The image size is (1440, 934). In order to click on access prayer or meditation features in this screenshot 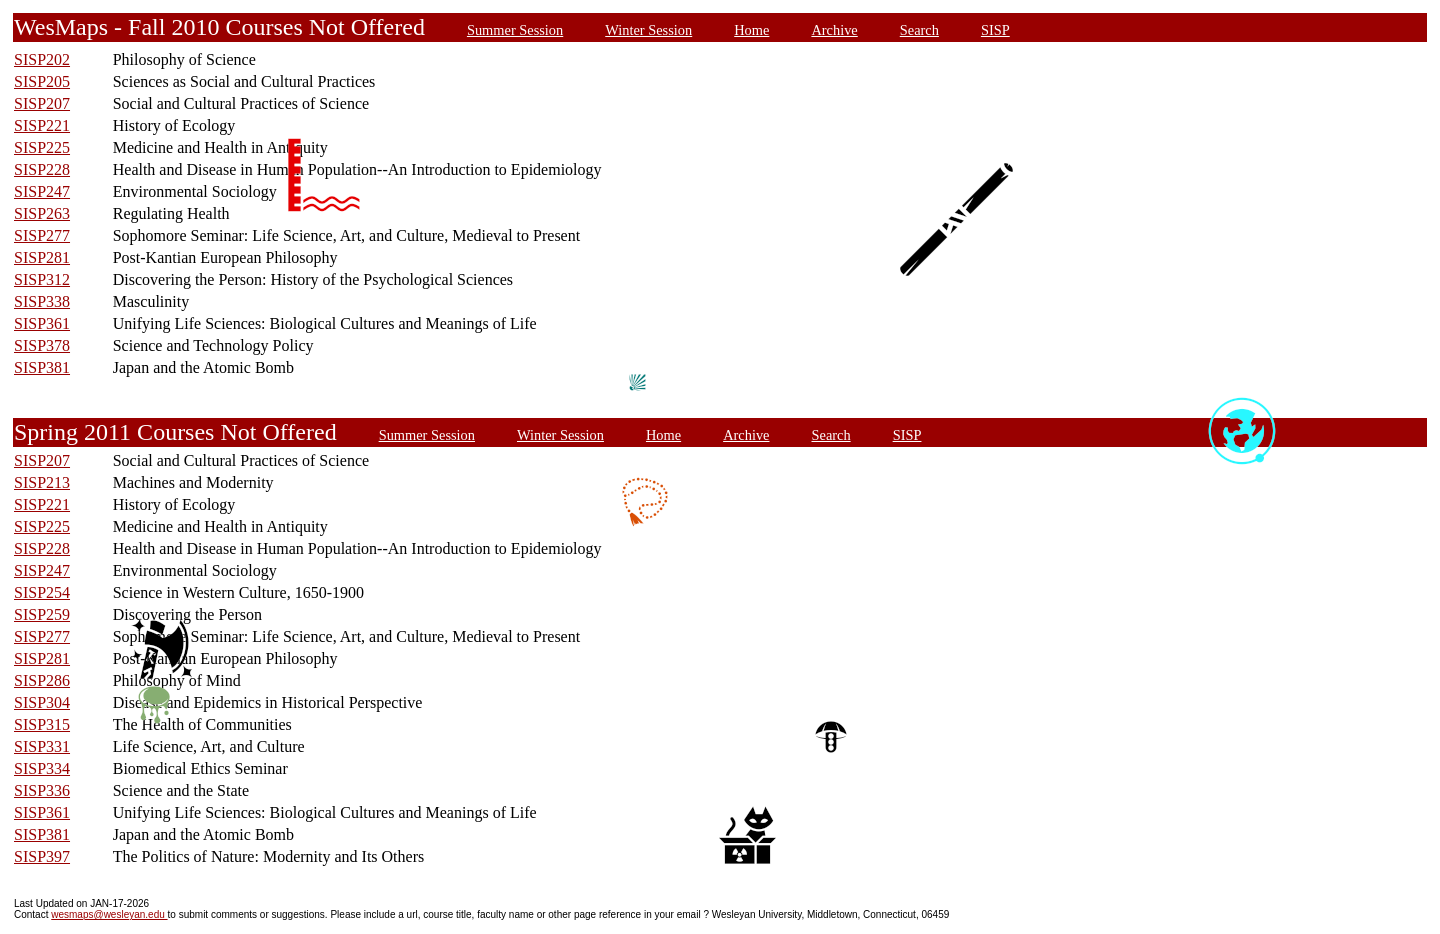, I will do `click(645, 502)`.